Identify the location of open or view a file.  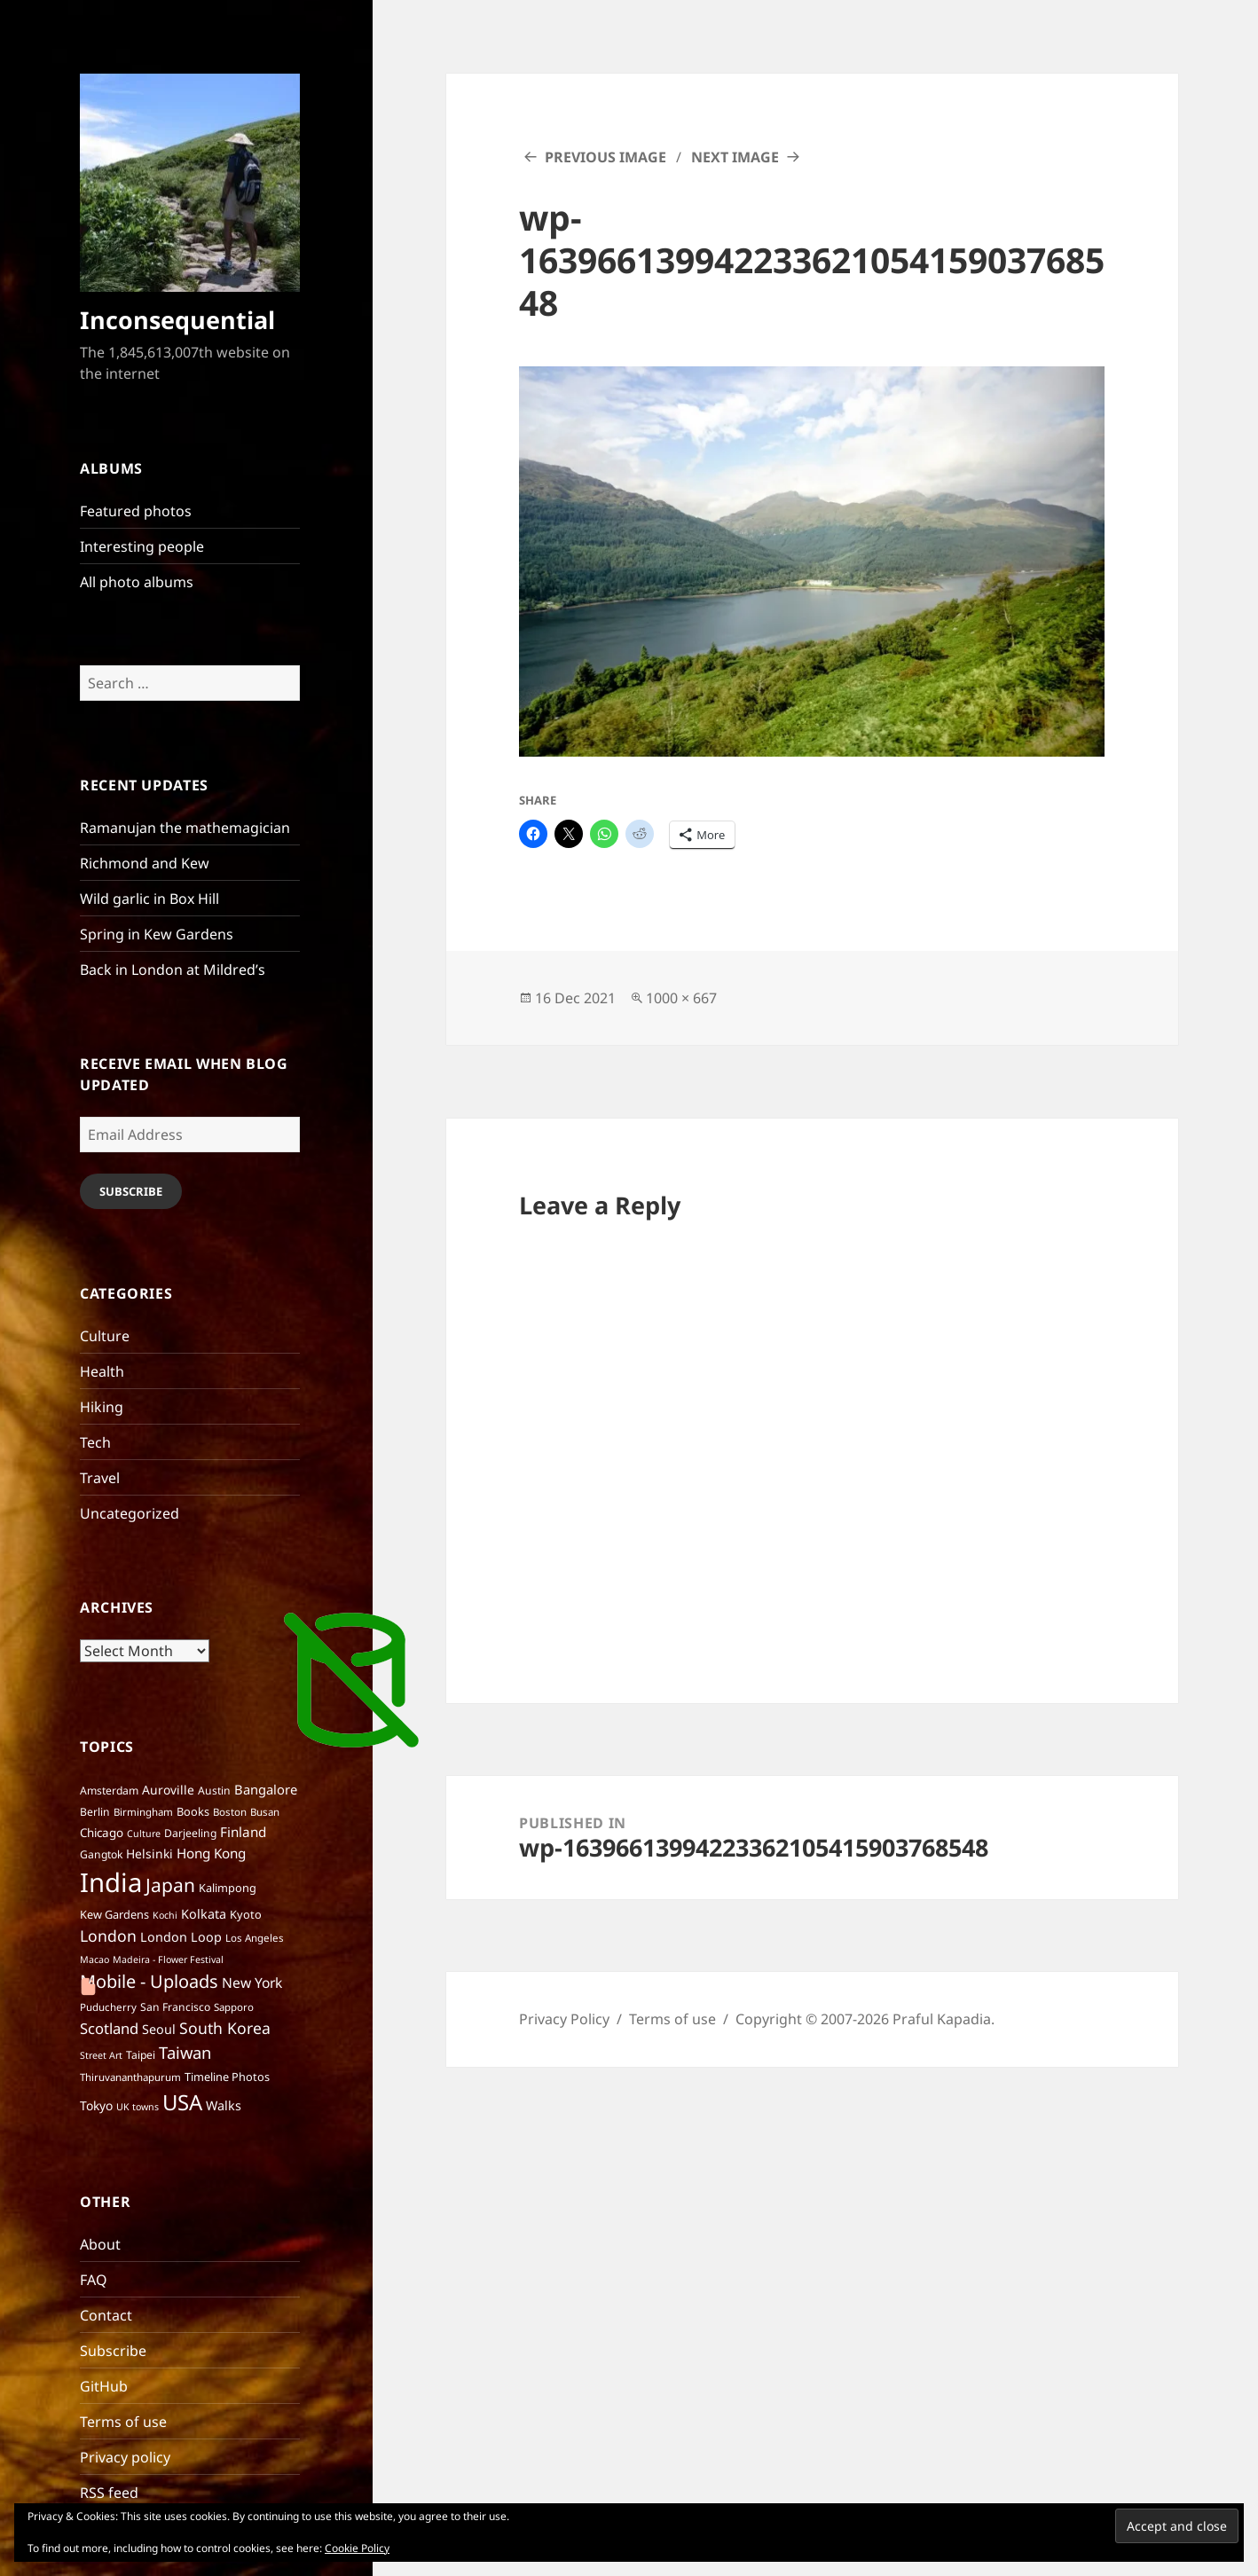
(88, 1986).